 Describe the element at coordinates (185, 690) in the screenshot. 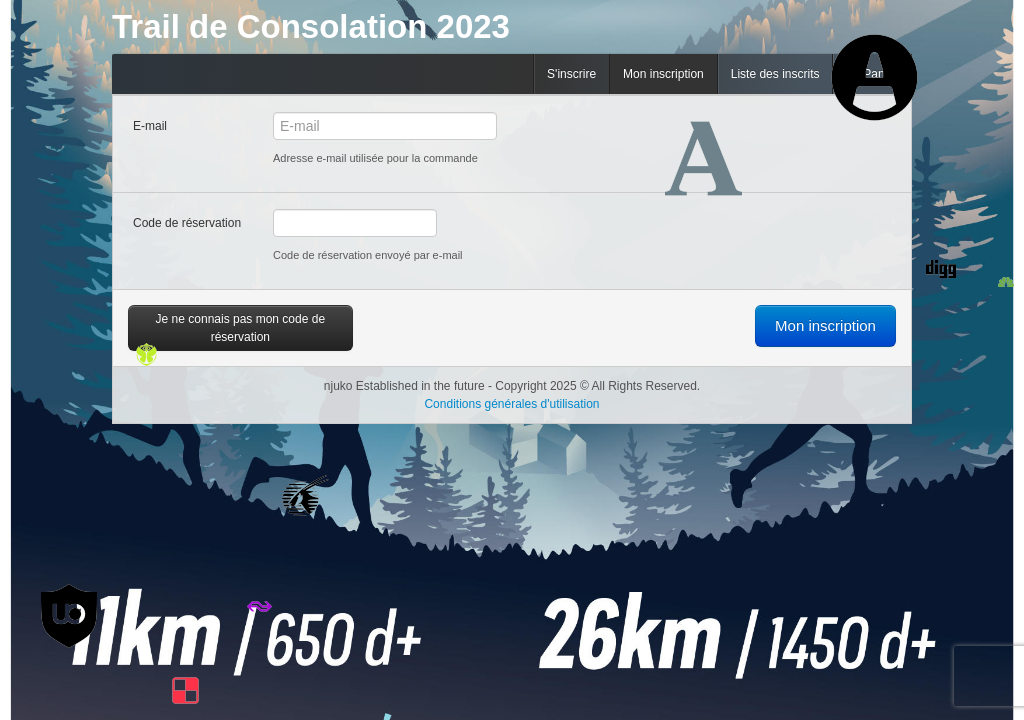

I see `delicious social bookmarking service logo` at that location.